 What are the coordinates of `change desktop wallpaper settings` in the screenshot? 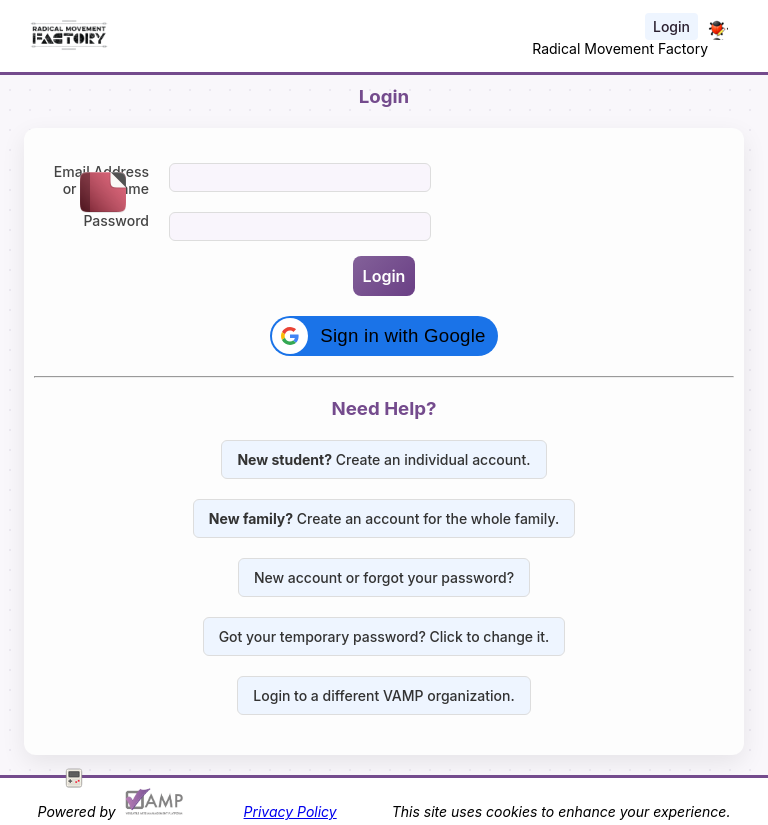 It's located at (103, 191).